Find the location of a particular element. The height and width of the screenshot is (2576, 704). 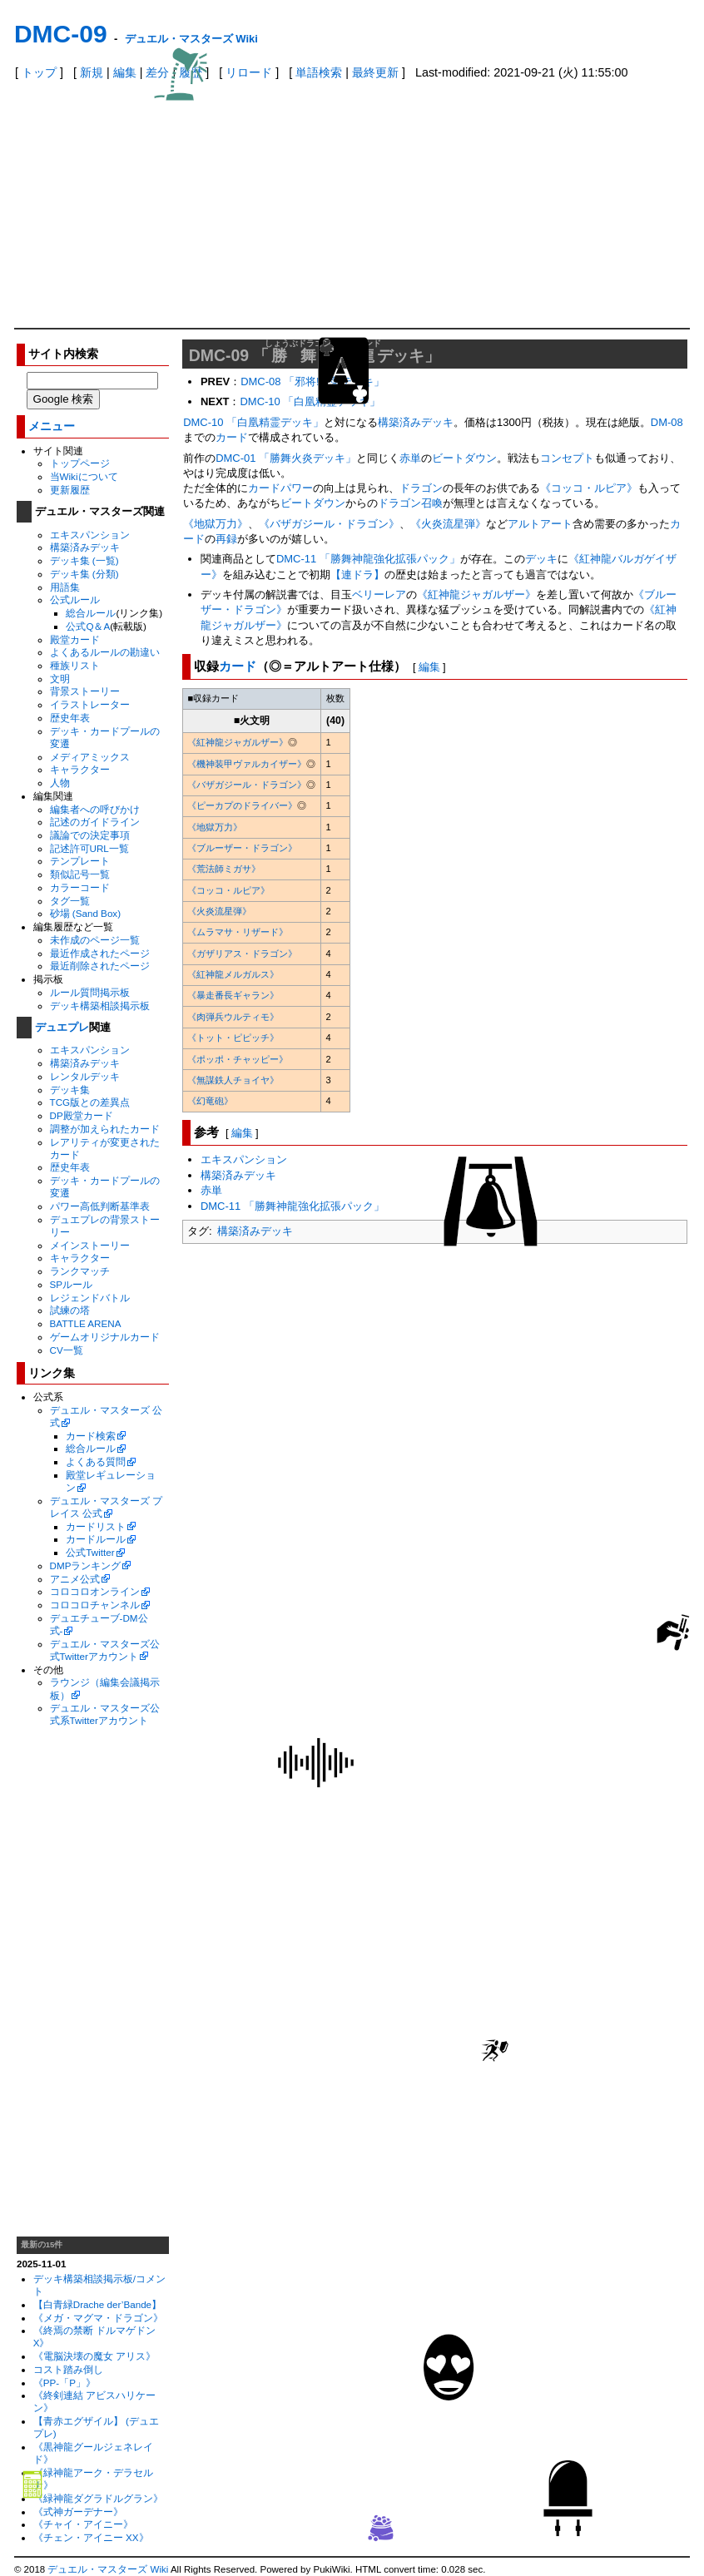

view your coin pouch or in-game currency is located at coordinates (380, 2528).